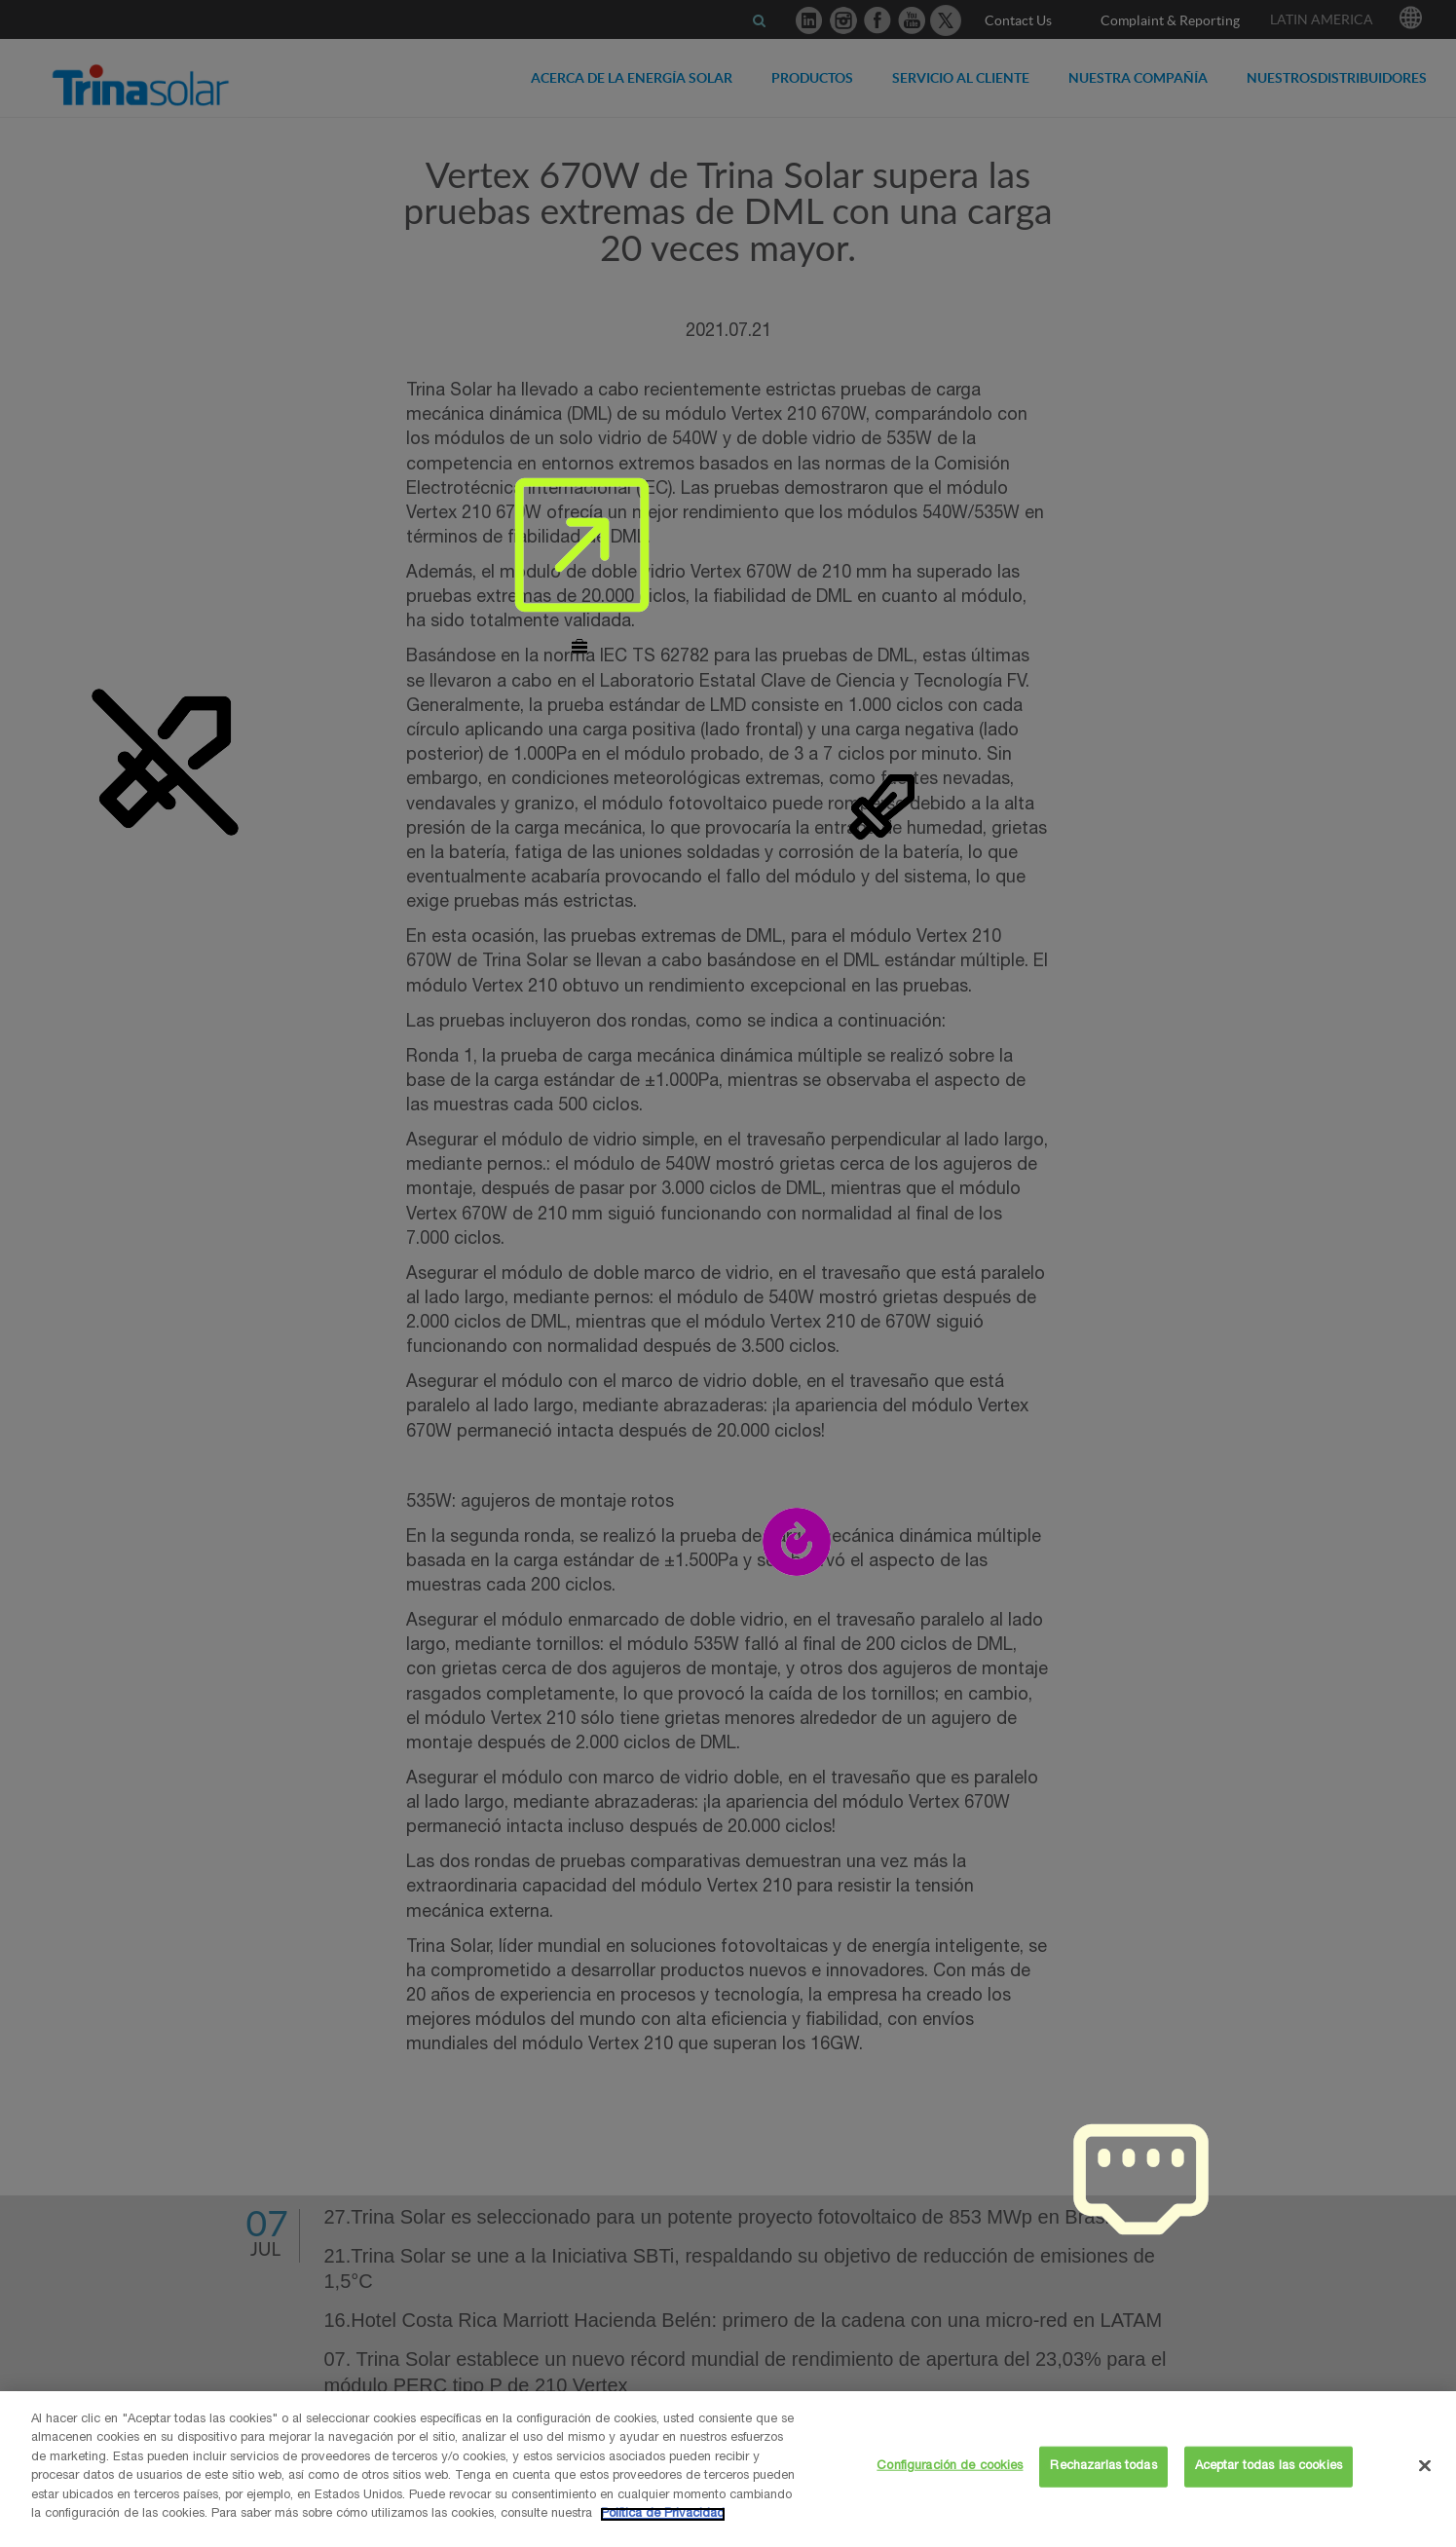 Image resolution: width=1456 pixels, height=2547 pixels. What do you see at coordinates (579, 647) in the screenshot?
I see `access work or business documents` at bounding box center [579, 647].